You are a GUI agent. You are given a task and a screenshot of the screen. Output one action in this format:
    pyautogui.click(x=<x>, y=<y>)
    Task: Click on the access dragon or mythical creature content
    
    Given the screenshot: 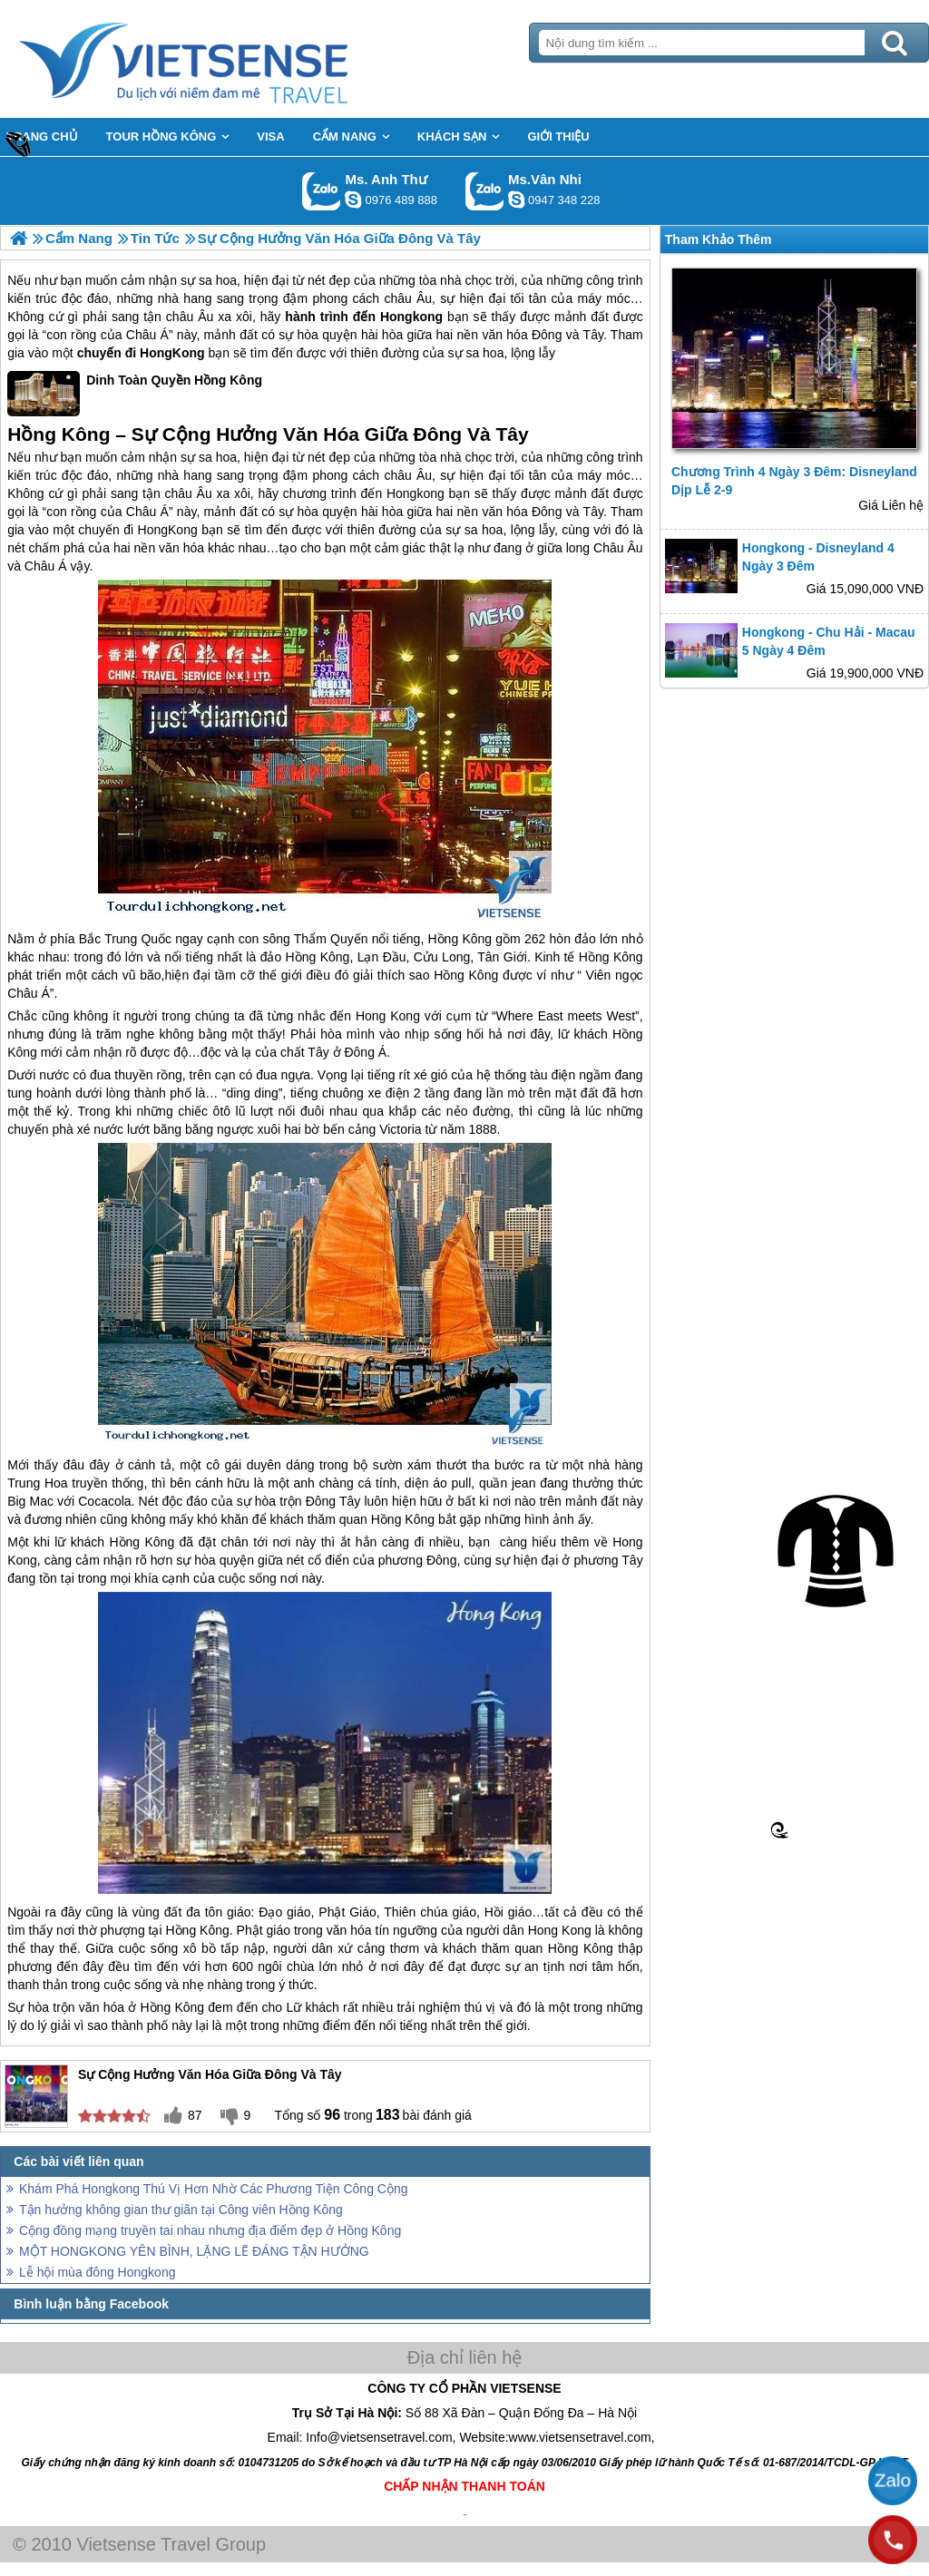 What is the action you would take?
    pyautogui.click(x=779, y=1830)
    